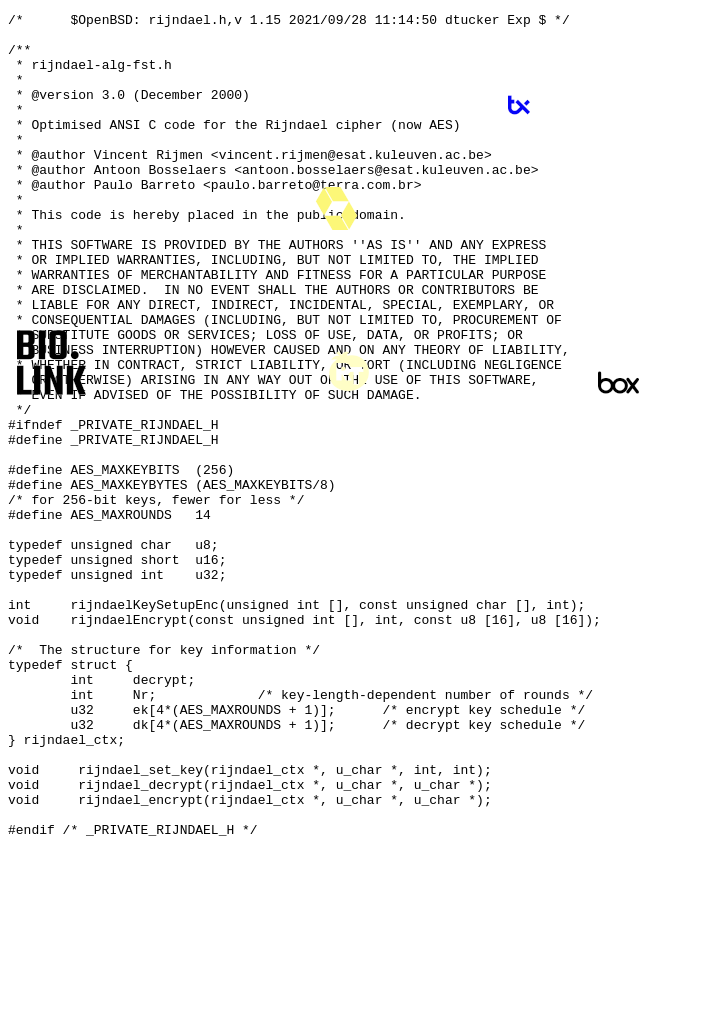 Image resolution: width=712 pixels, height=1016 pixels. What do you see at coordinates (519, 105) in the screenshot?
I see `transifex localization platform logo` at bounding box center [519, 105].